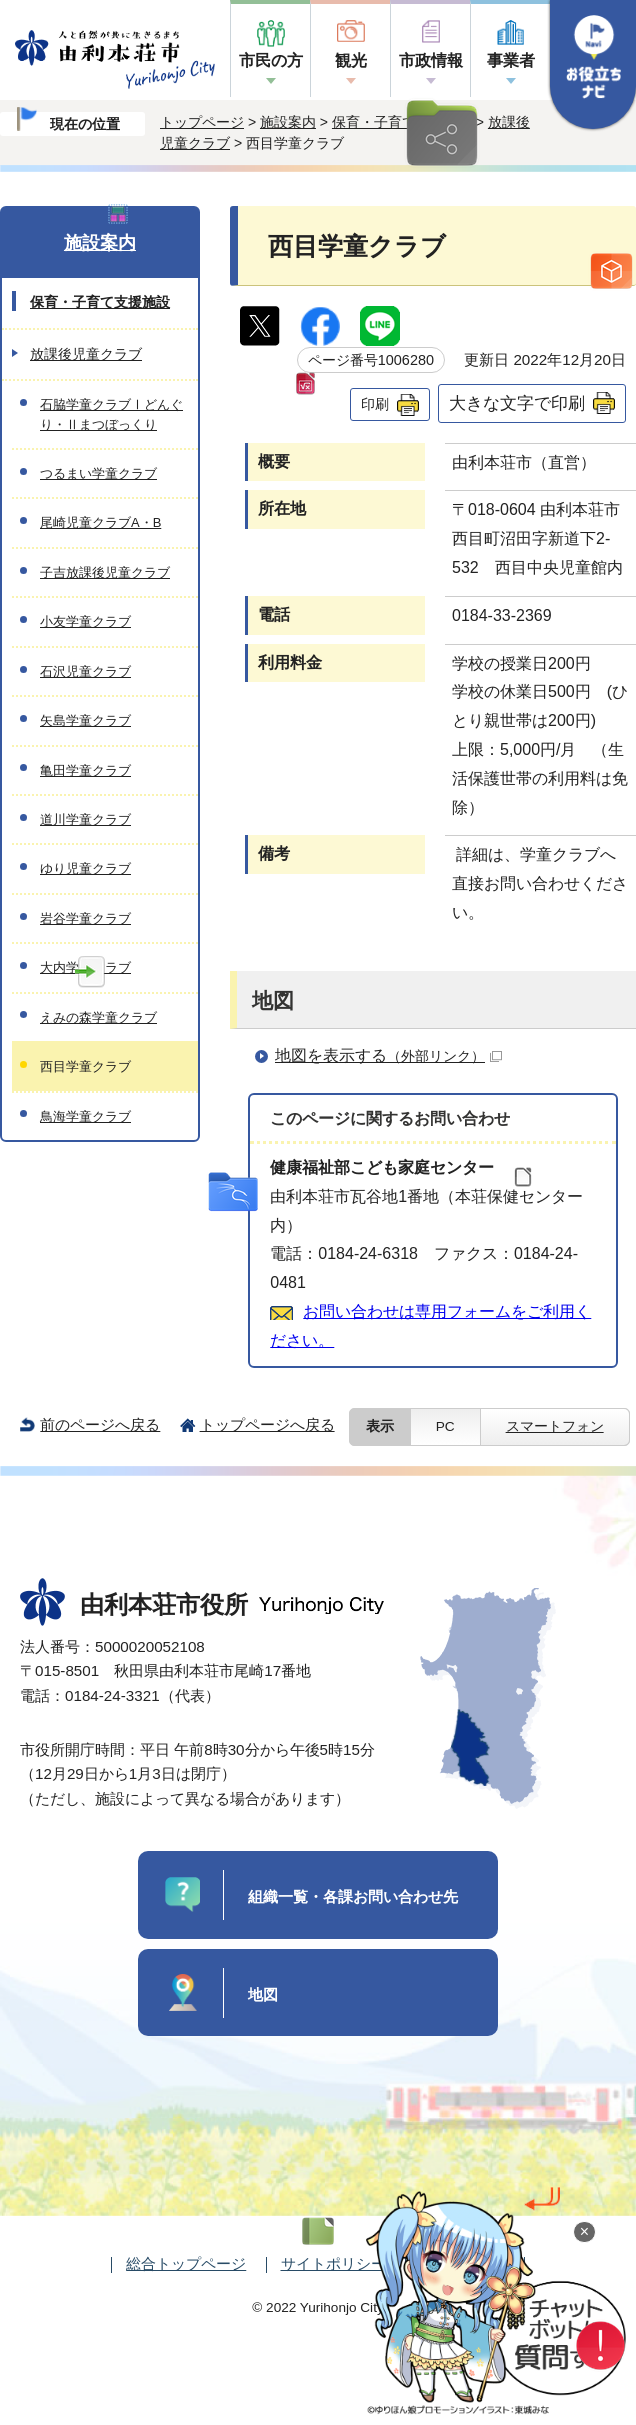 The width and height of the screenshot is (636, 2425). What do you see at coordinates (442, 133) in the screenshot?
I see `open your public shared folder` at bounding box center [442, 133].